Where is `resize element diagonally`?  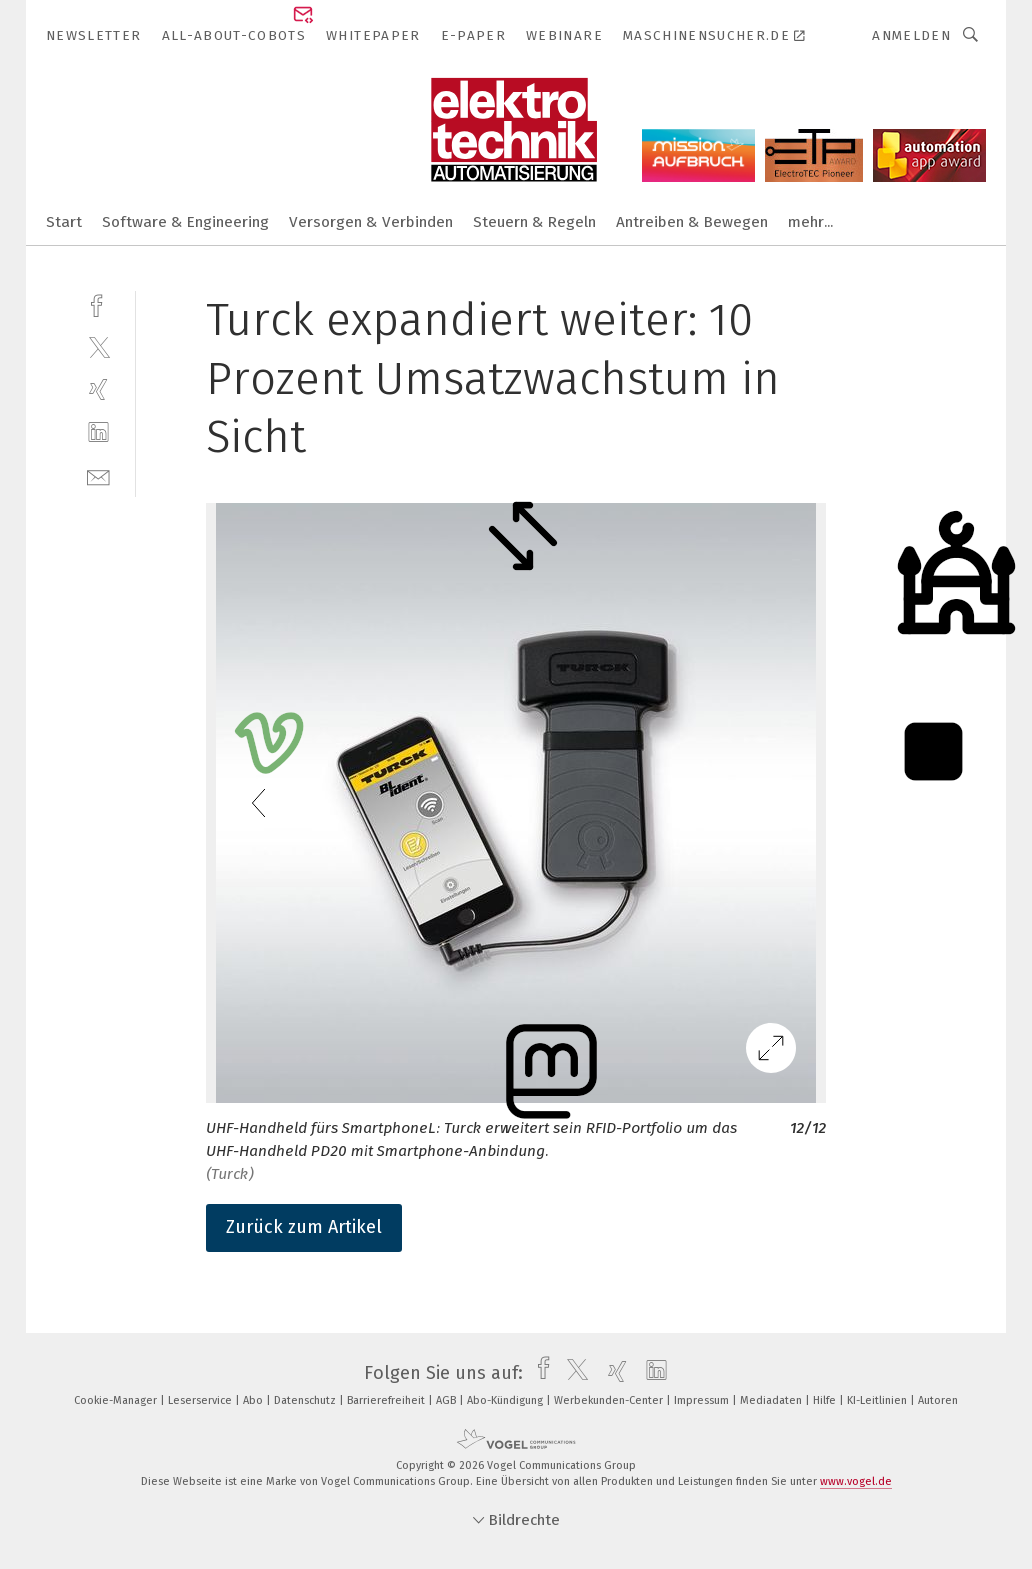
resize element diagonally is located at coordinates (523, 536).